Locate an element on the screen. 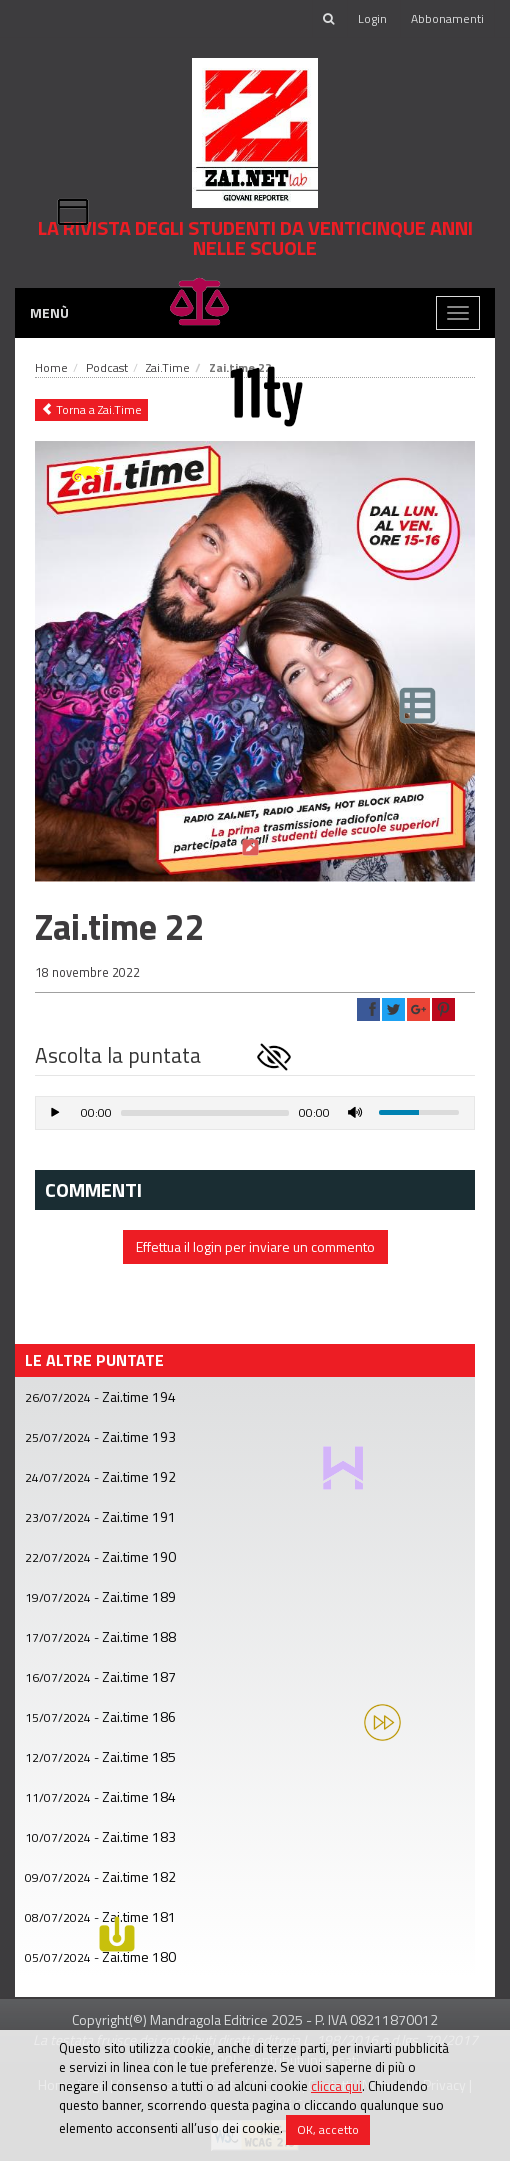  wsh brand logo is located at coordinates (343, 1468).